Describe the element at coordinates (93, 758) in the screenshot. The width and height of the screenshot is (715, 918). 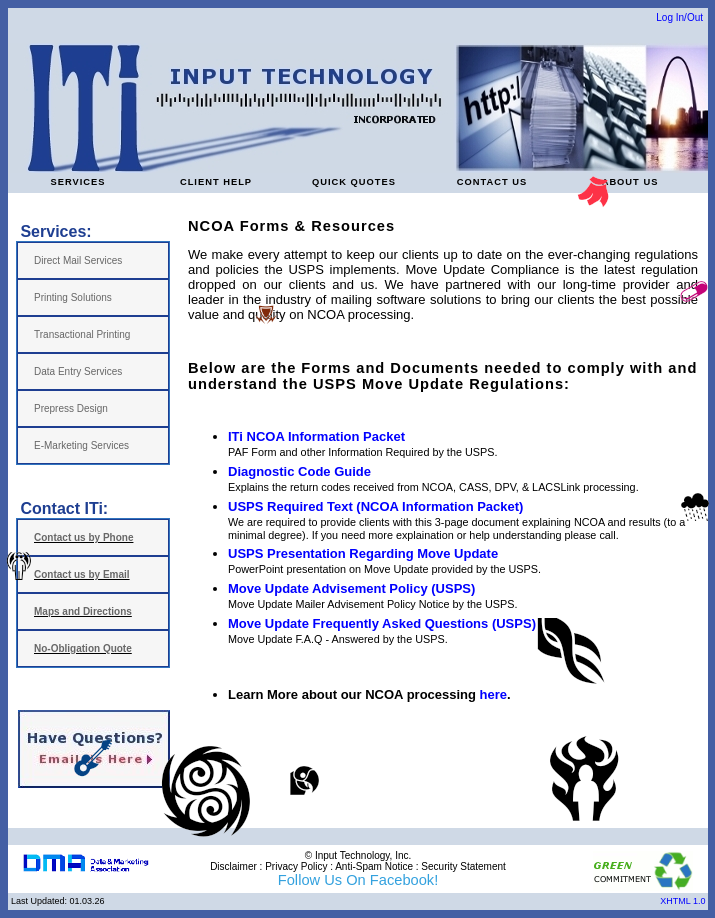
I see `access music or audio settings` at that location.